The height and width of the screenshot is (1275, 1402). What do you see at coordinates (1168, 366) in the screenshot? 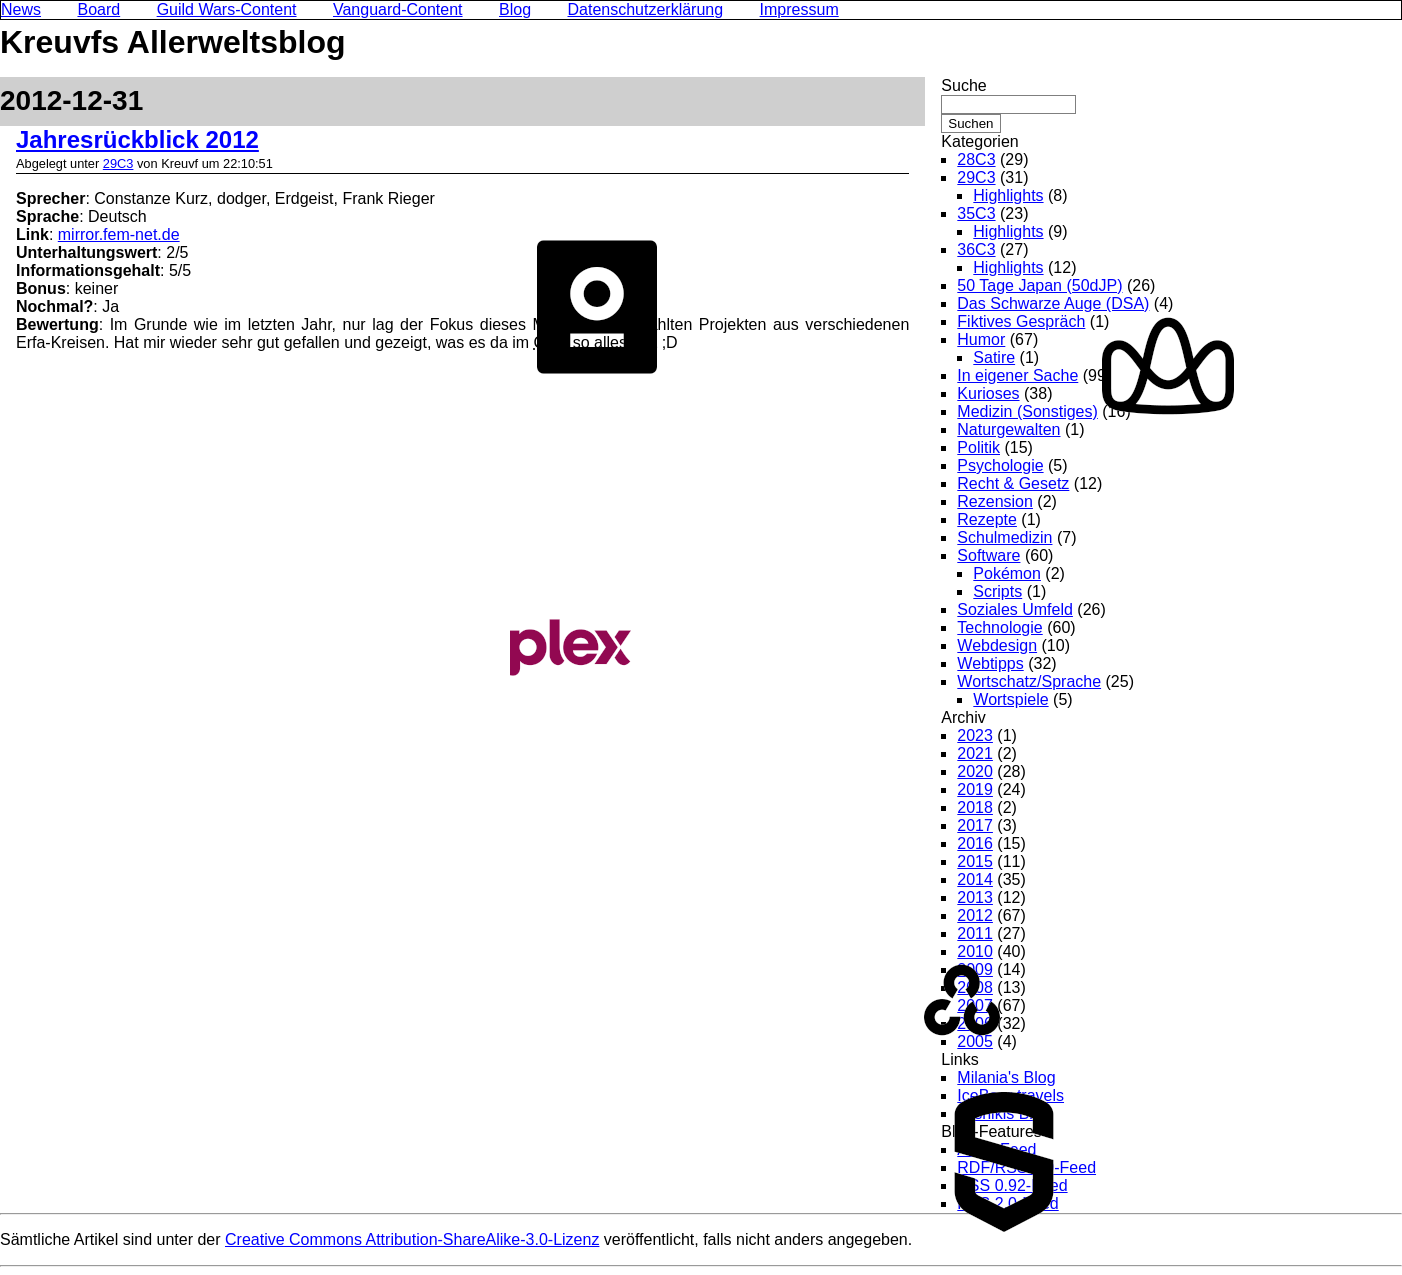
I see `AppSignal logo` at bounding box center [1168, 366].